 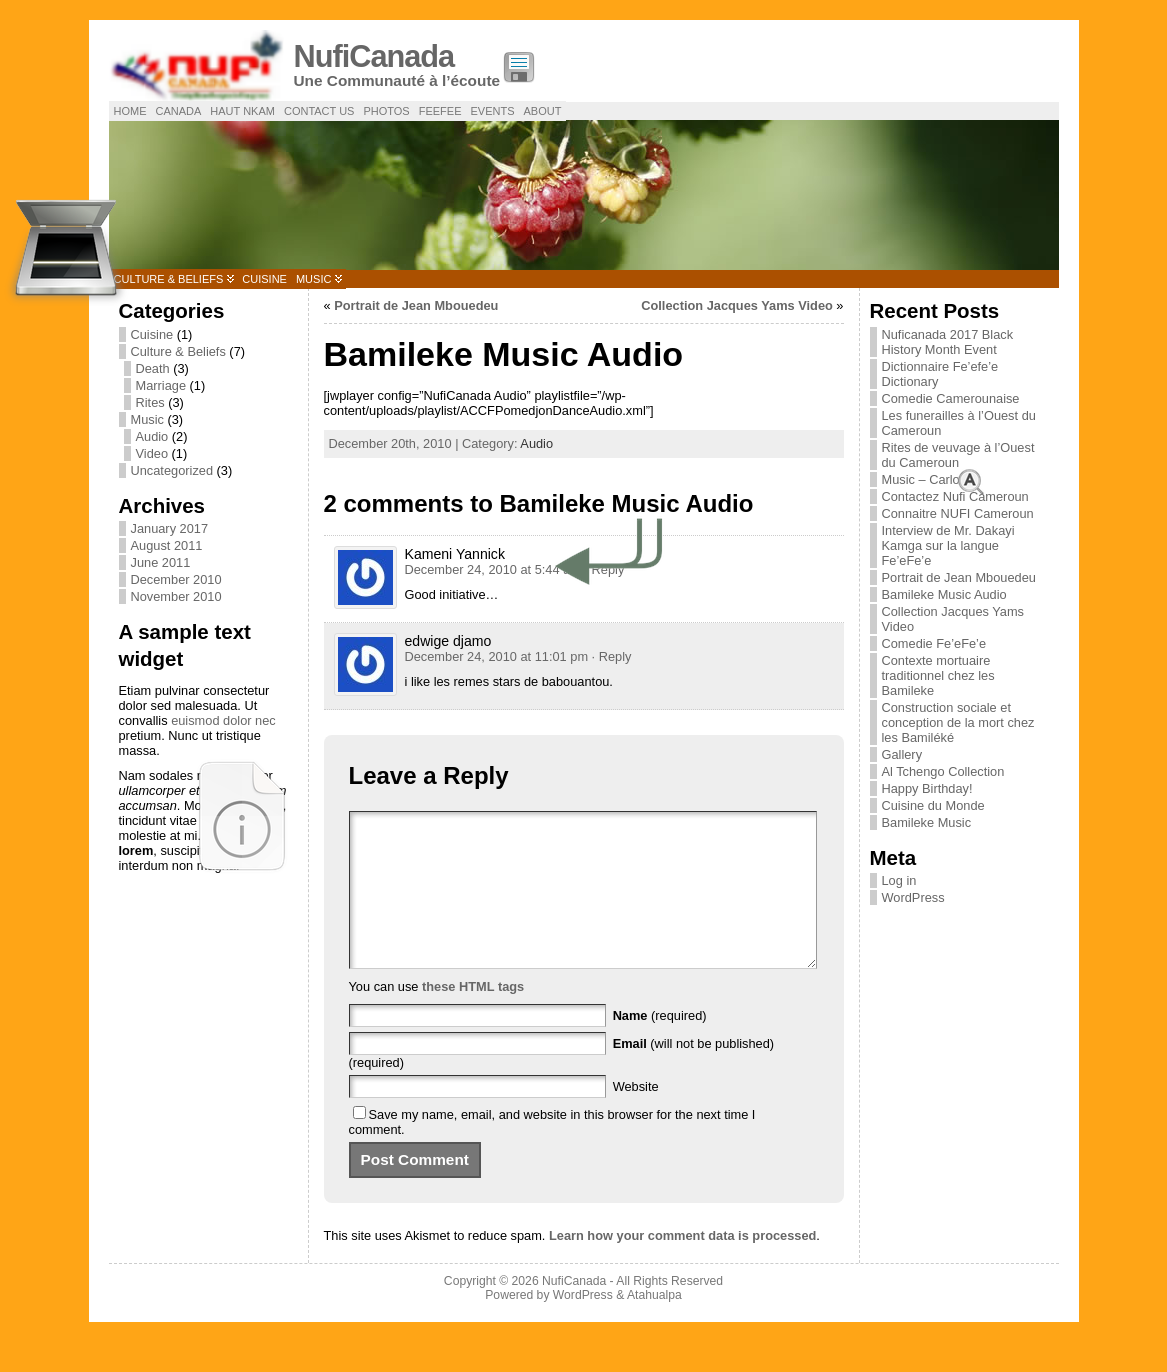 What do you see at coordinates (971, 482) in the screenshot?
I see `search for text or content` at bounding box center [971, 482].